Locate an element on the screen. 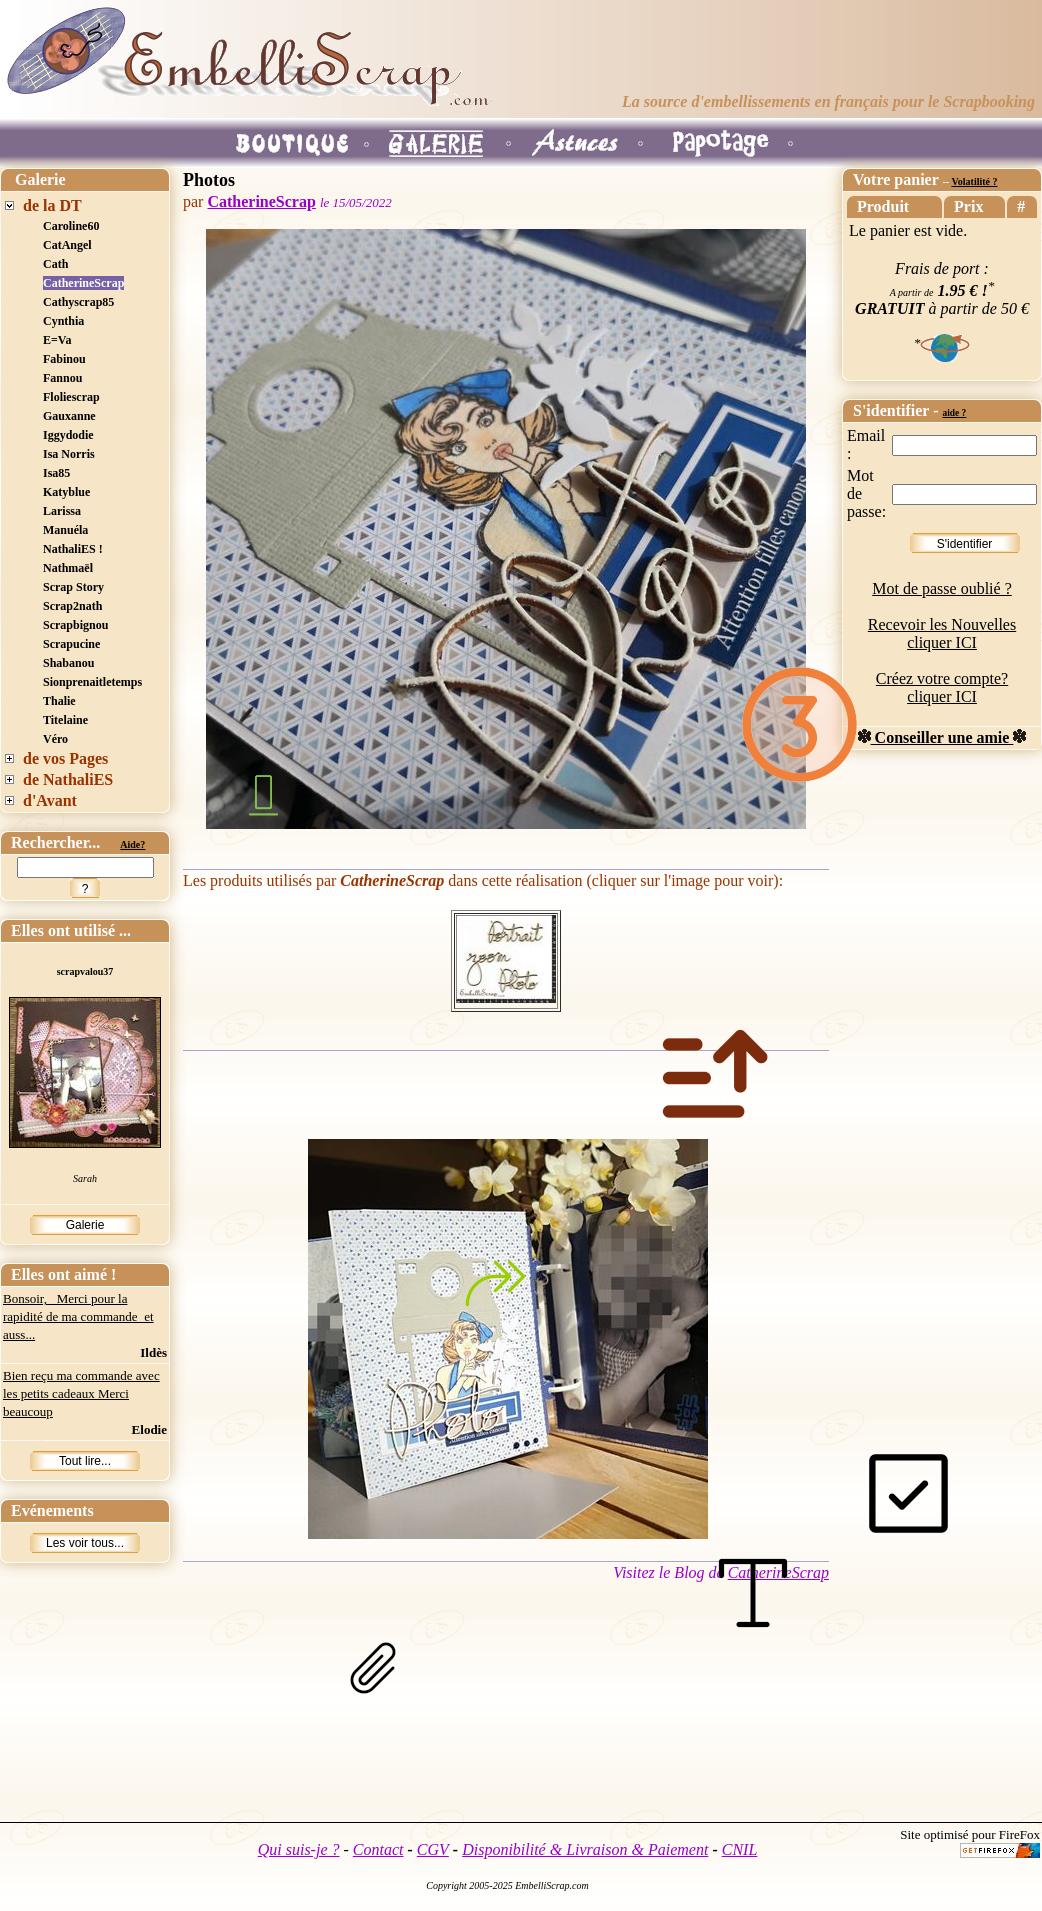  mark a task or item as complete is located at coordinates (908, 1493).